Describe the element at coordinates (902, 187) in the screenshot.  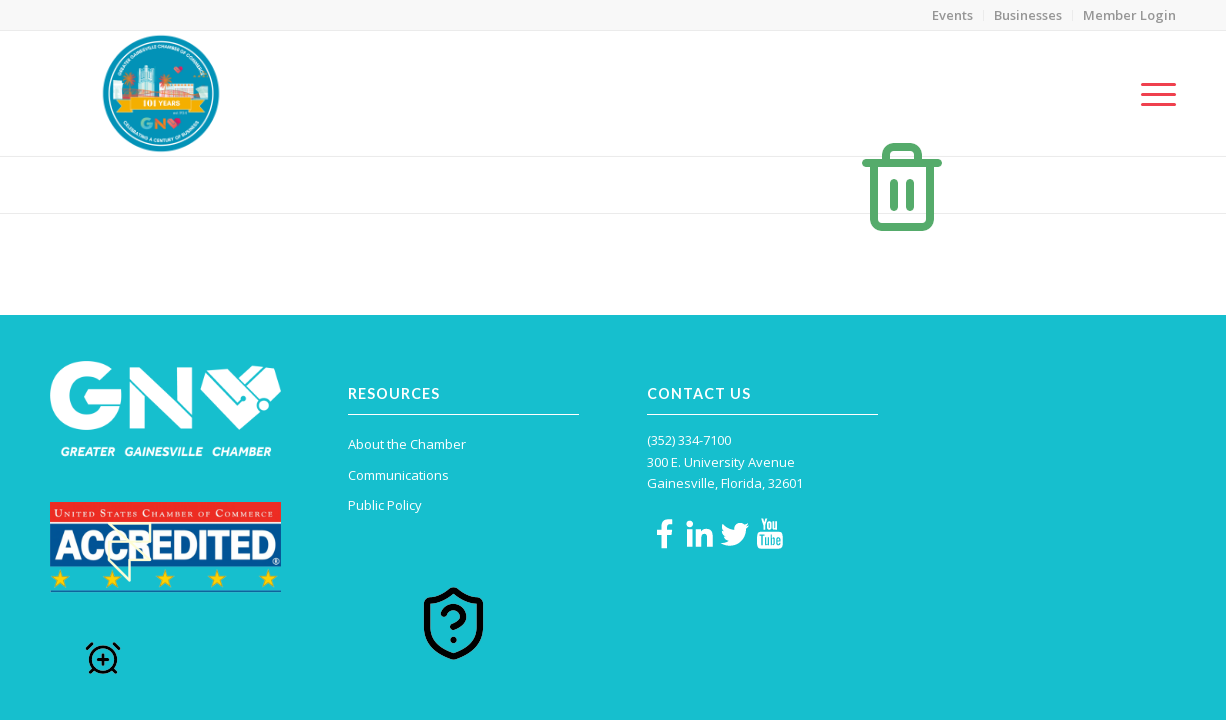
I see `delete this item` at that location.